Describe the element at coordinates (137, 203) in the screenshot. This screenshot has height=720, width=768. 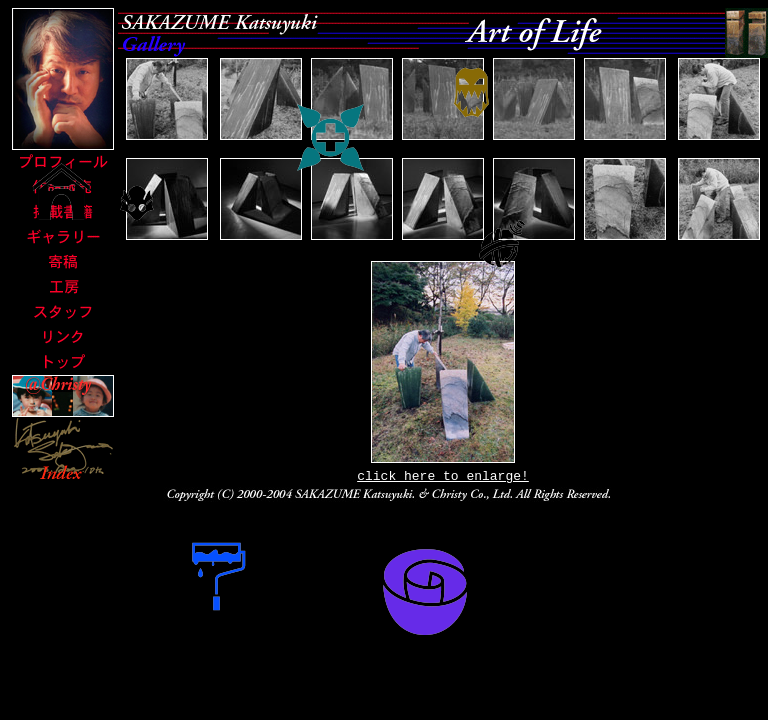
I see `select triton or sea creature character` at that location.